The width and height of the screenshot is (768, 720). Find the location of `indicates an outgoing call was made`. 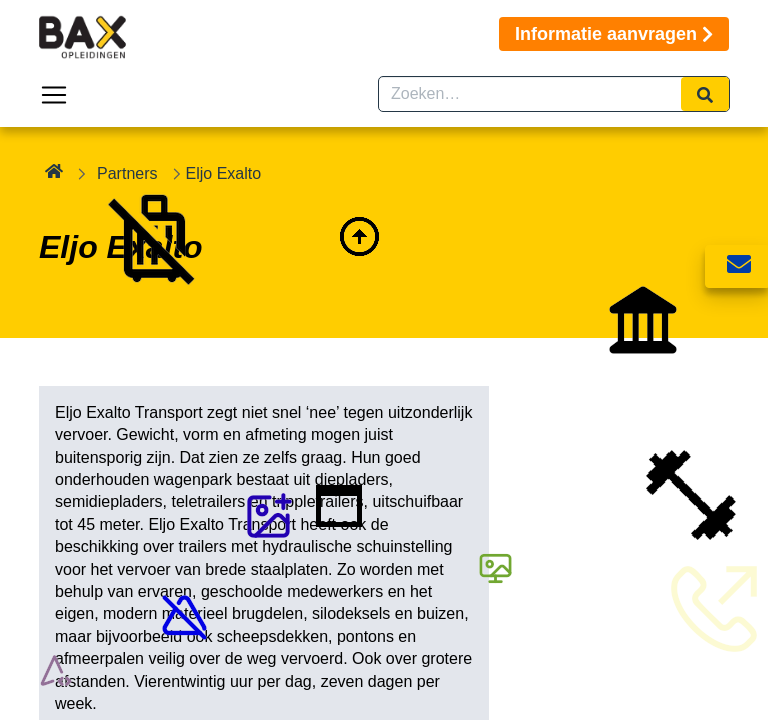

indicates an outgoing call was made is located at coordinates (714, 609).